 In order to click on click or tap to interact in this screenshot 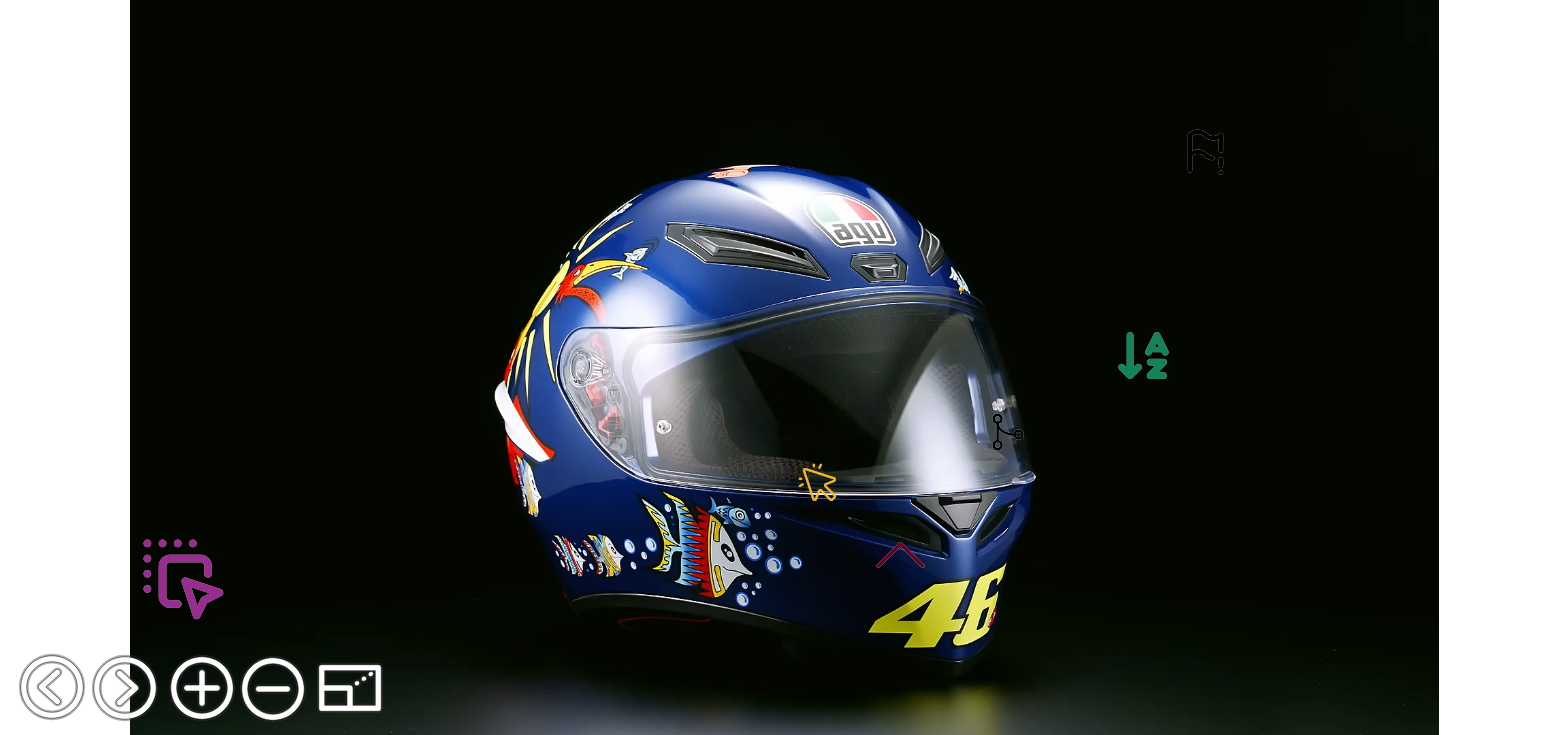, I will do `click(819, 484)`.